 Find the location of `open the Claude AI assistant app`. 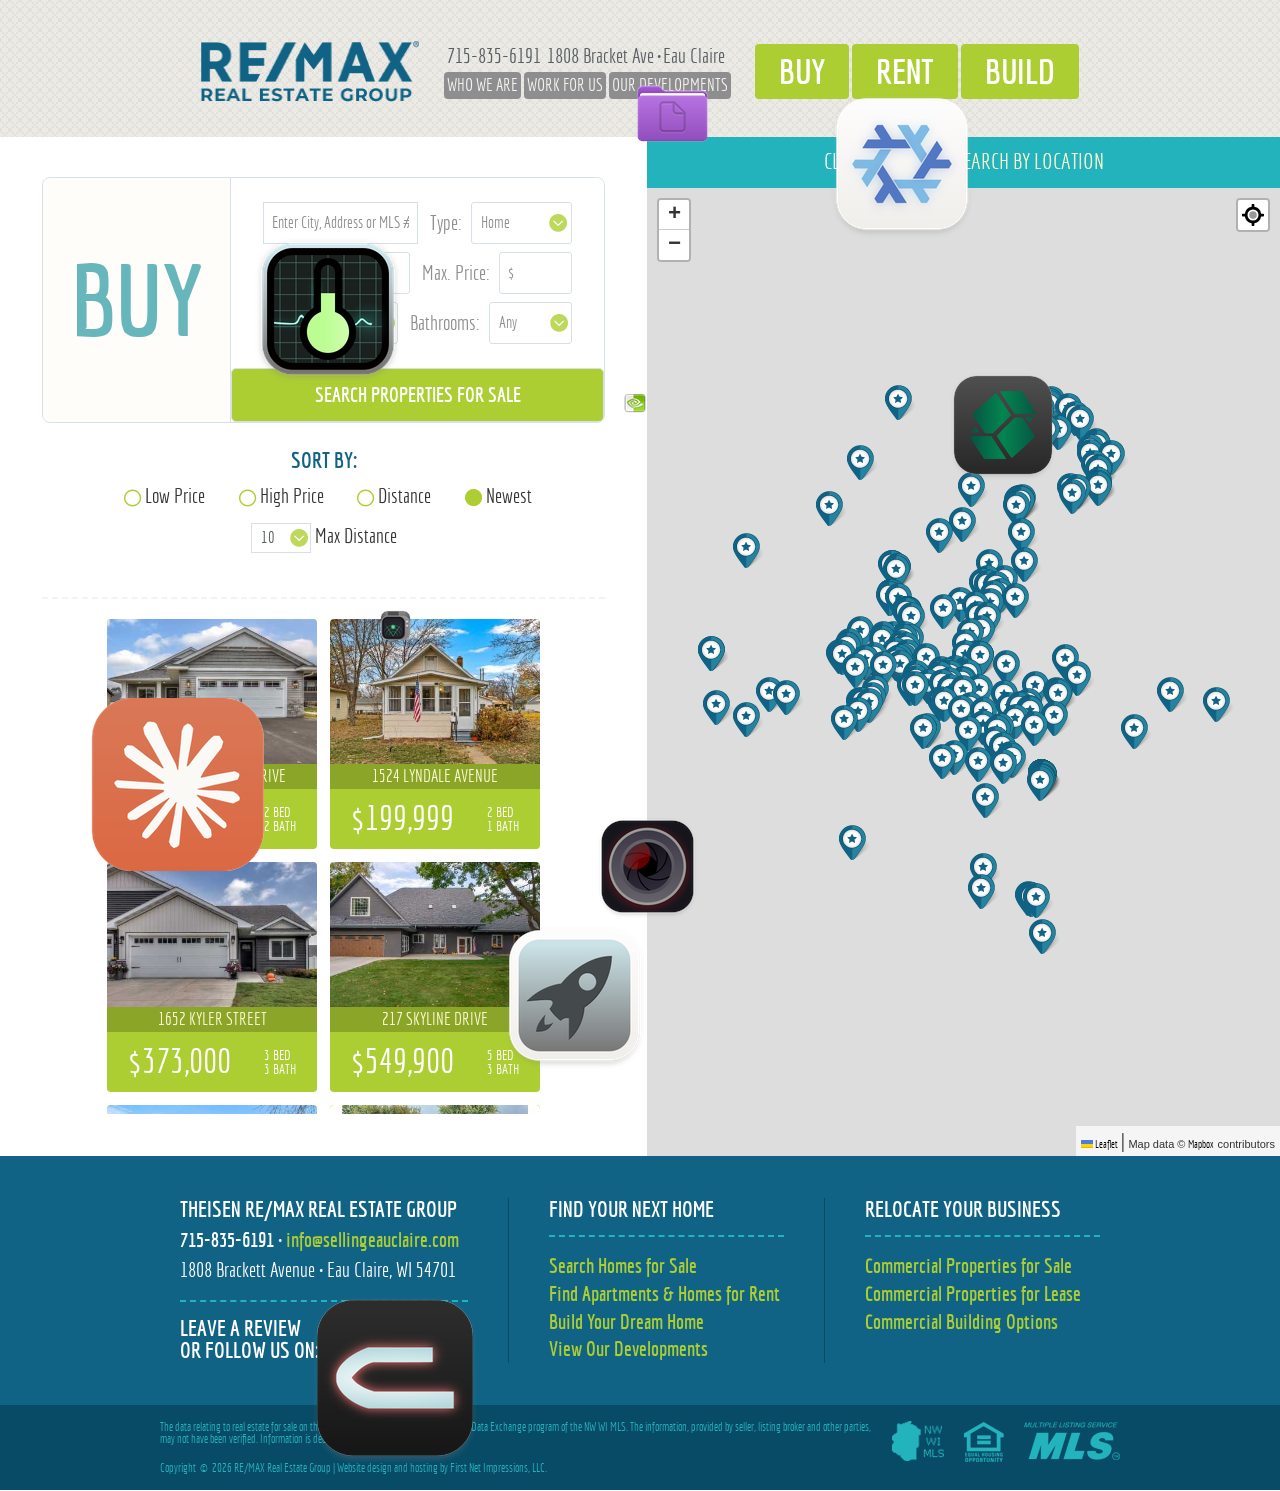

open the Claude AI assistant app is located at coordinates (177, 784).